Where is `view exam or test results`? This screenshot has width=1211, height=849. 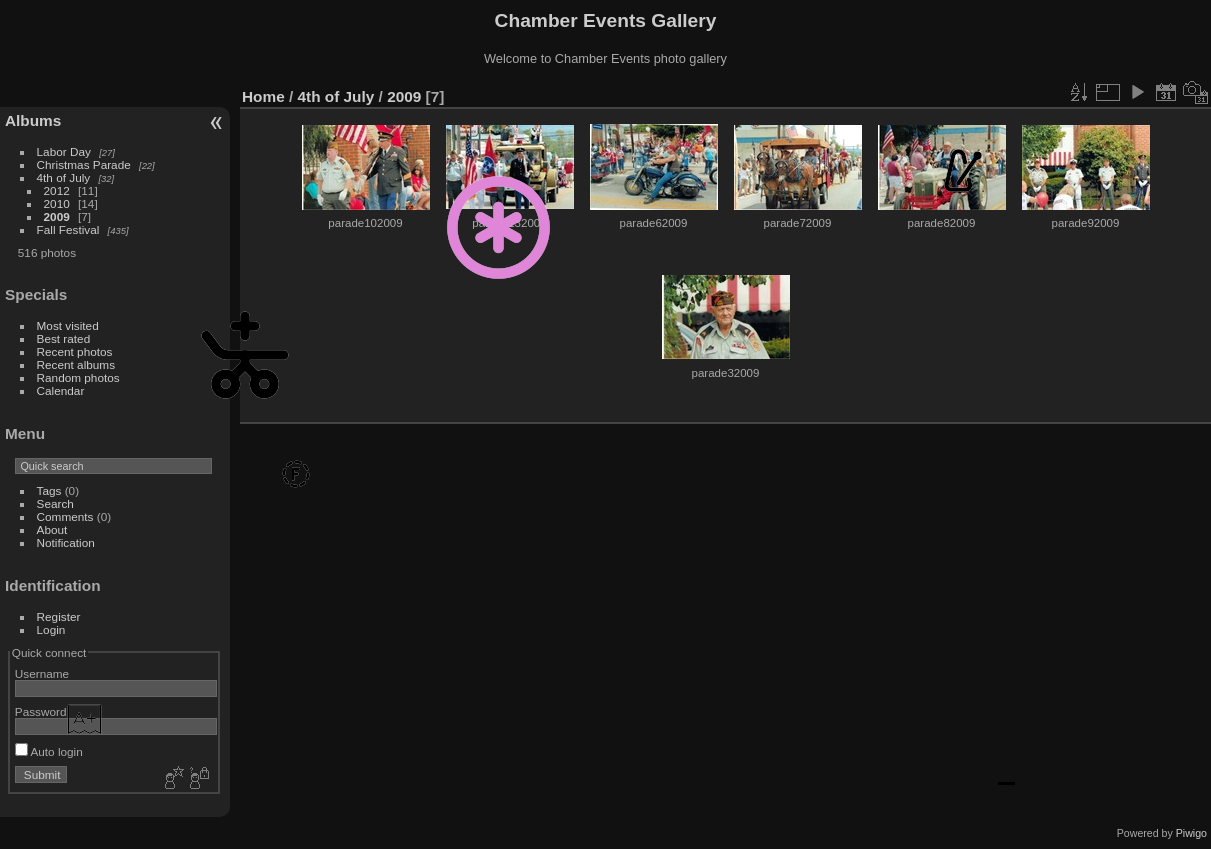 view exam or test results is located at coordinates (84, 718).